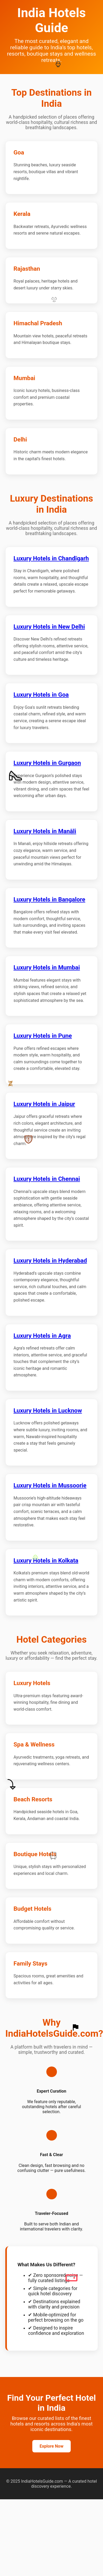 The height and width of the screenshot is (2576, 103). I want to click on browse women's footwear category, so click(15, 776).